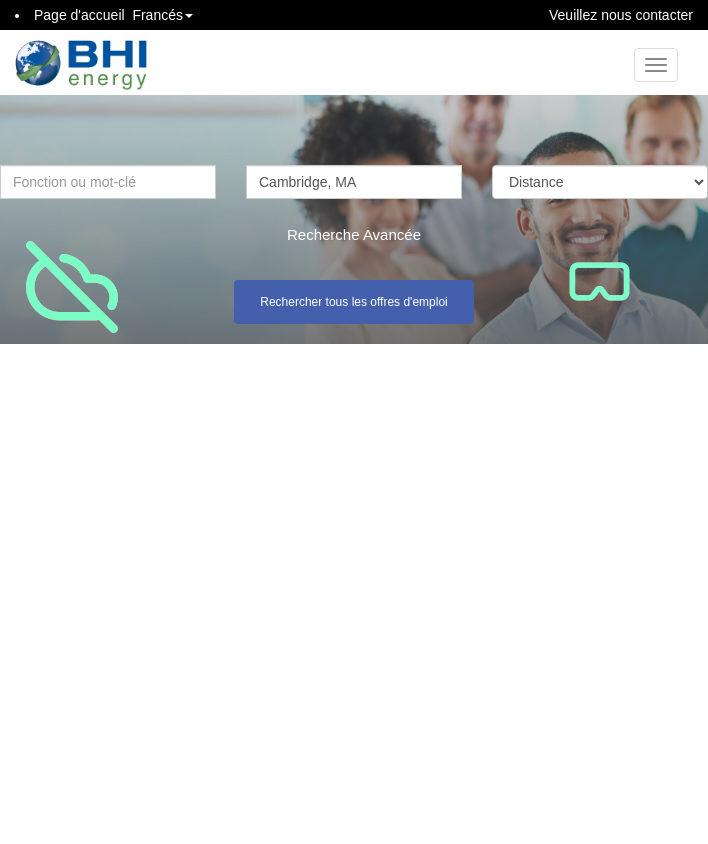 The width and height of the screenshot is (708, 844). Describe the element at coordinates (72, 287) in the screenshot. I see `indicates offline or disconnected from cloud services` at that location.